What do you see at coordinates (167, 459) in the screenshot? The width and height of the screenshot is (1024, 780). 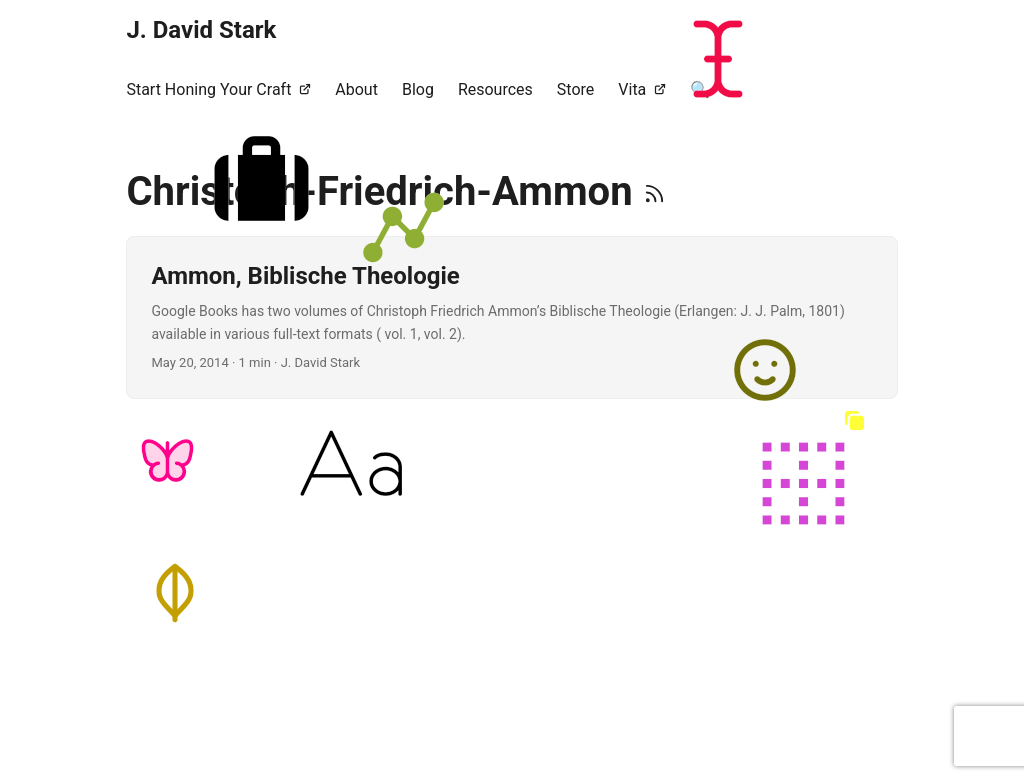 I see `indicates a transformation or metamorphosis feature` at bounding box center [167, 459].